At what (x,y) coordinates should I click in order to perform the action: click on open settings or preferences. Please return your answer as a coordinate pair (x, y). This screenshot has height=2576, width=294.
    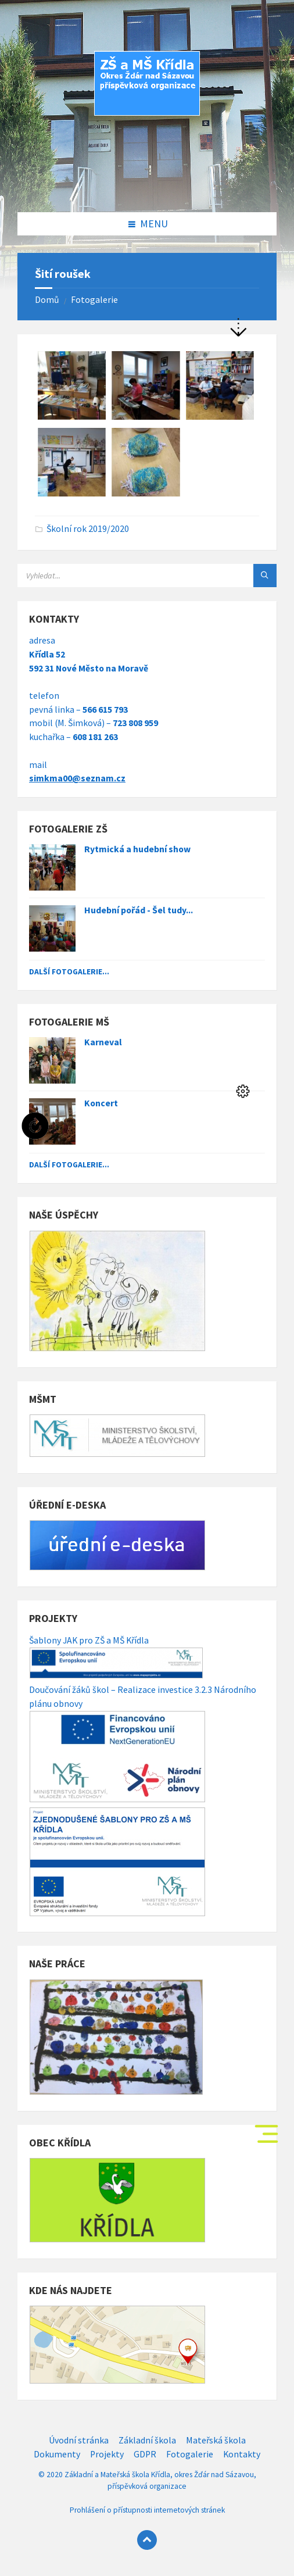
    Looking at the image, I should click on (243, 1091).